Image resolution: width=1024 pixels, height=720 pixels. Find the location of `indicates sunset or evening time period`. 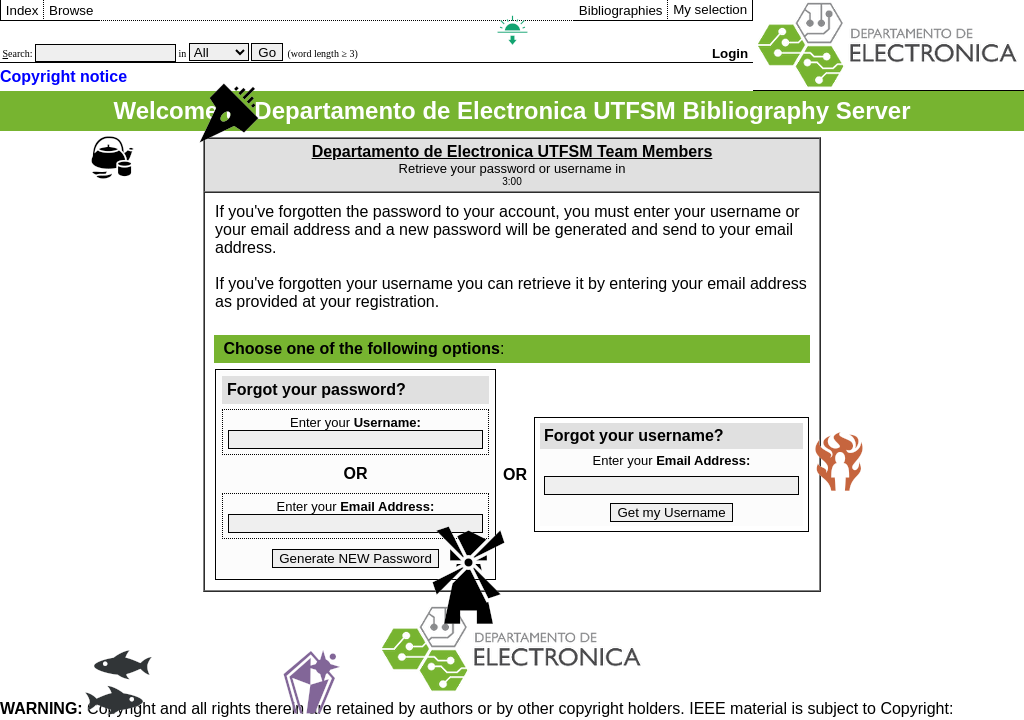

indicates sunset or evening time period is located at coordinates (512, 30).